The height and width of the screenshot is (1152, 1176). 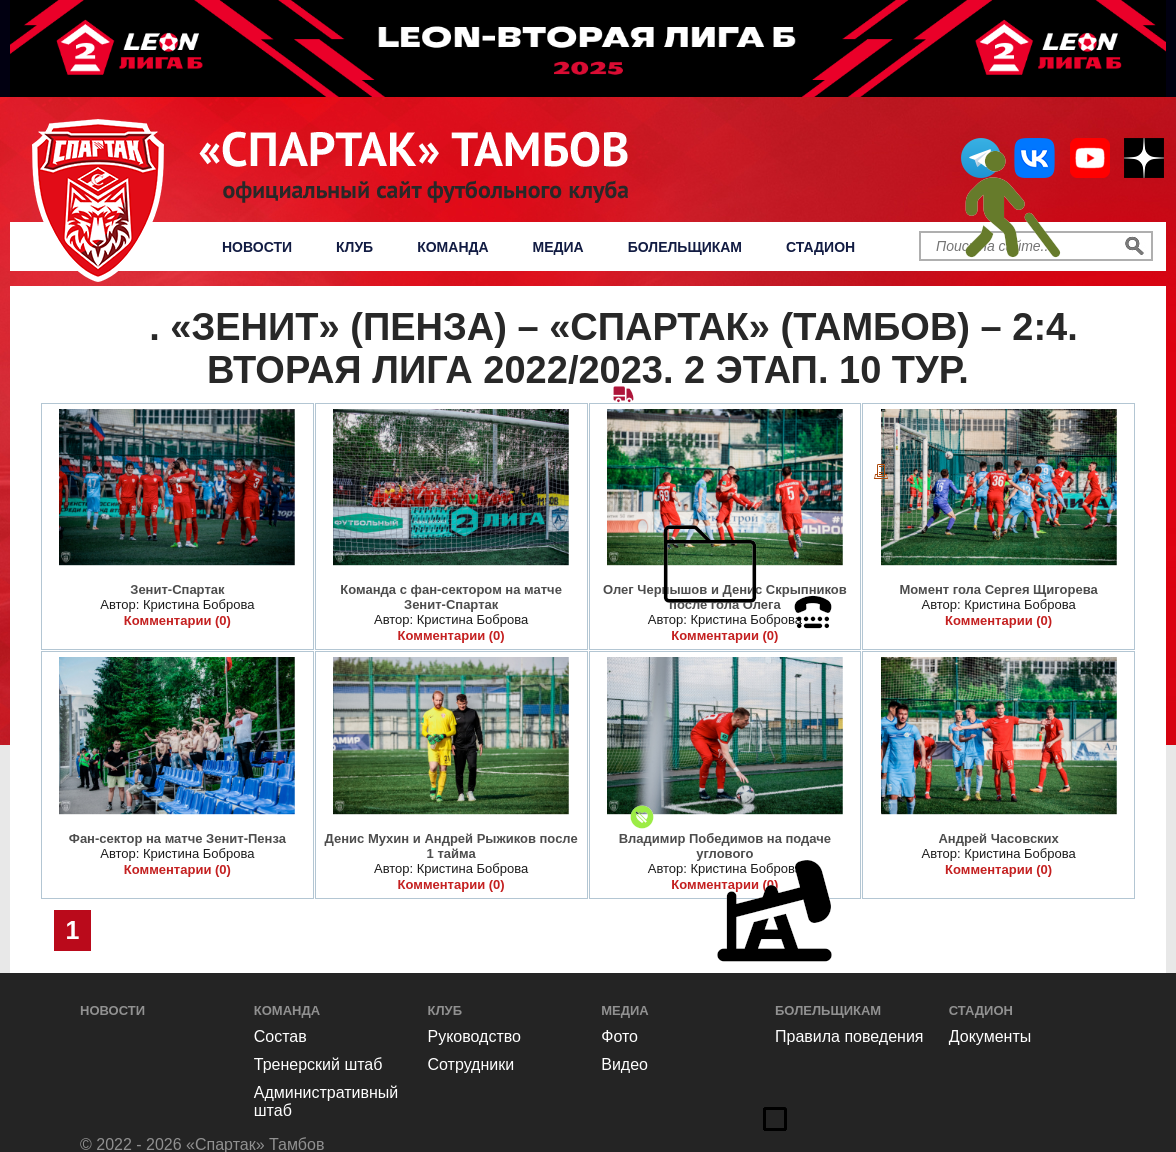 What do you see at coordinates (813, 612) in the screenshot?
I see `access TTY or text telephone services` at bounding box center [813, 612].